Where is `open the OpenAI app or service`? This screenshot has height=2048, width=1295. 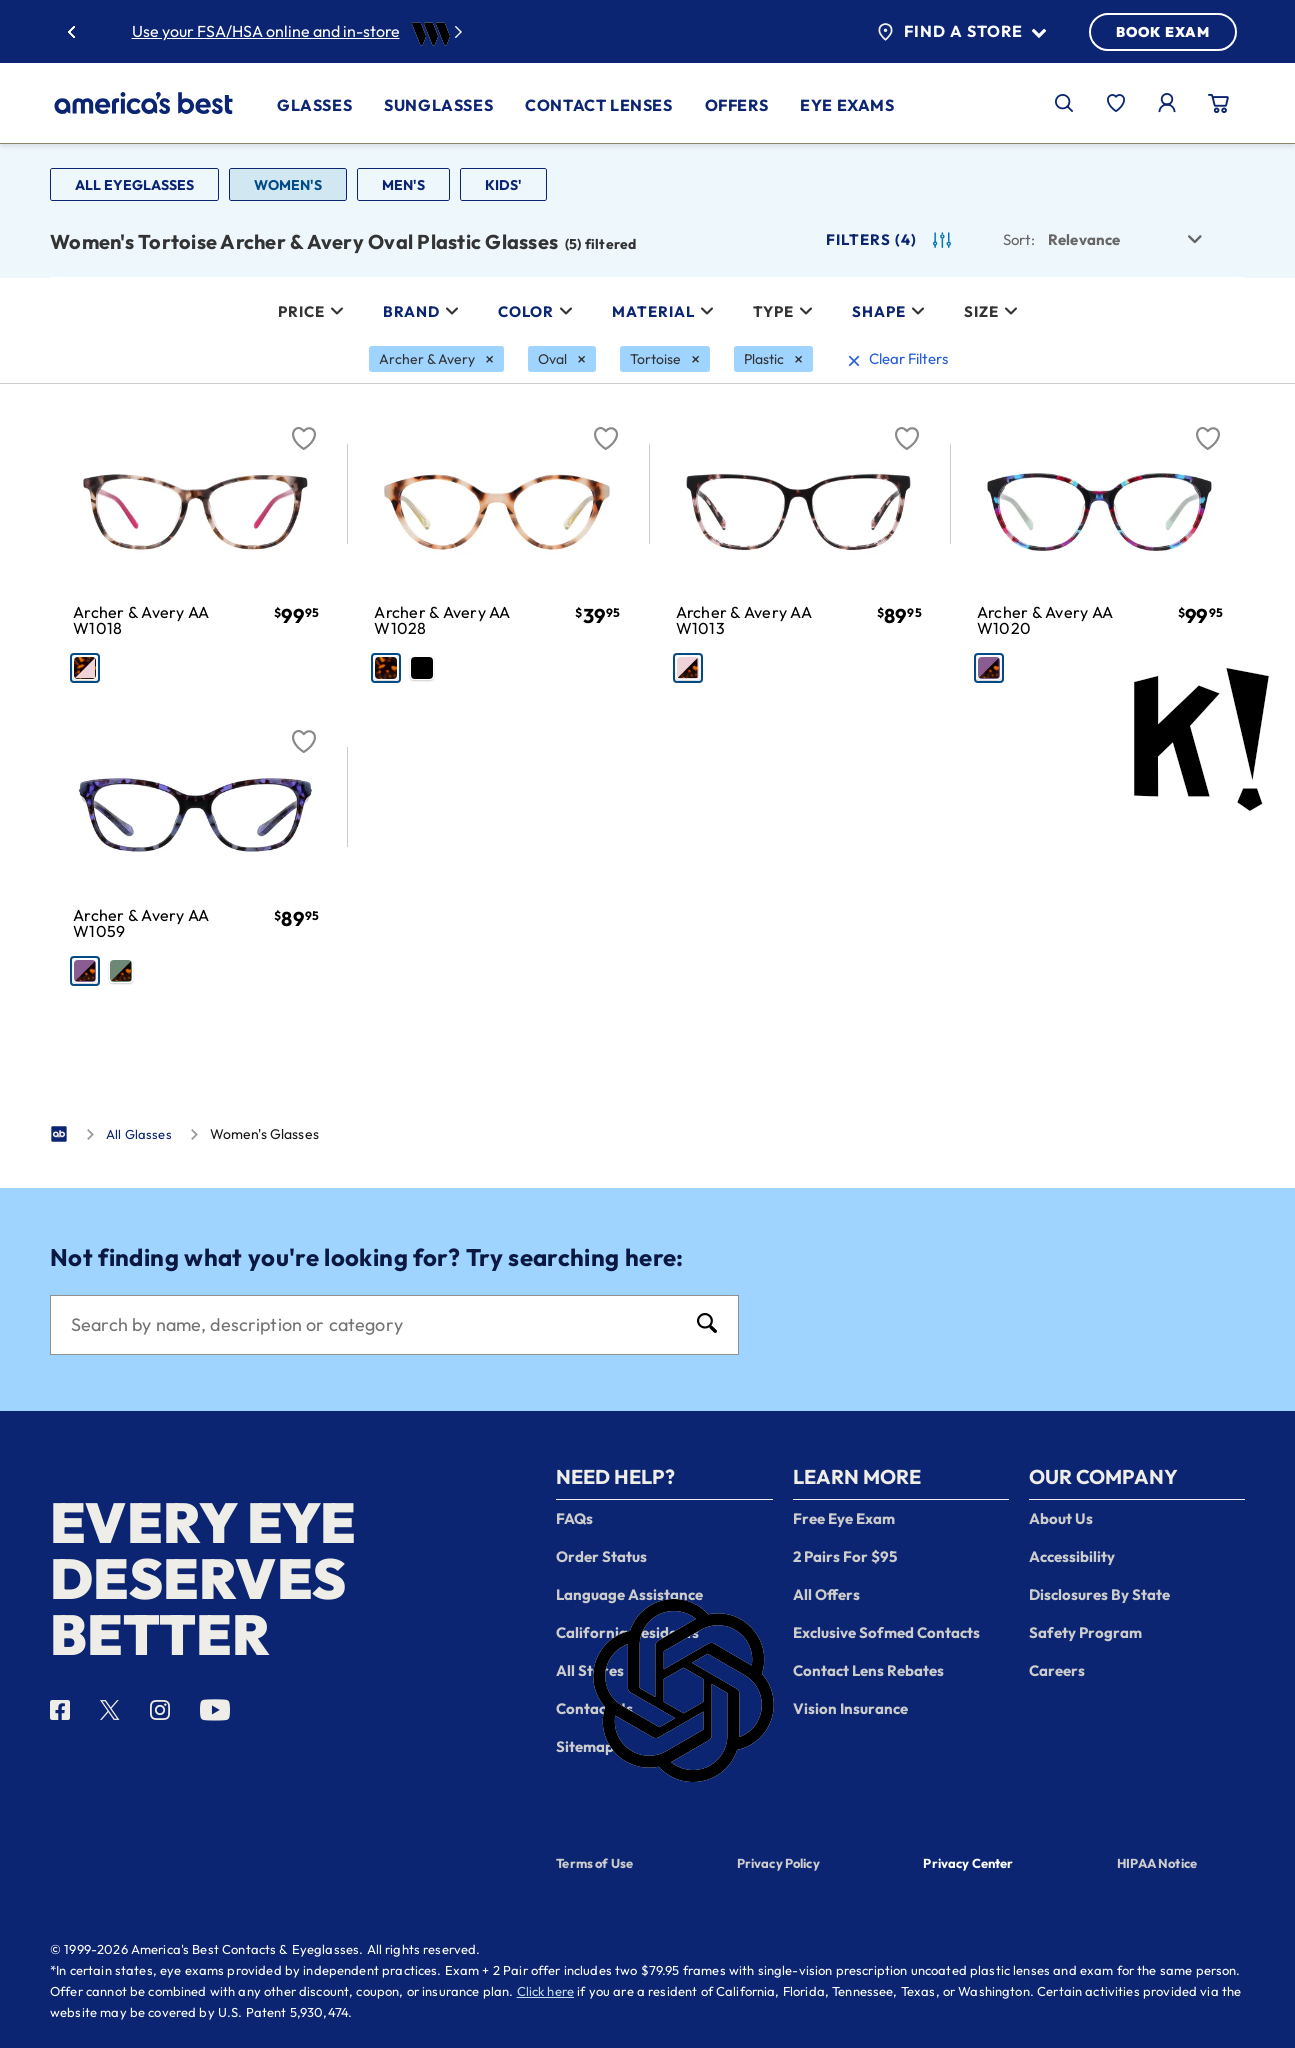
open the OpenAI app or service is located at coordinates (683, 1690).